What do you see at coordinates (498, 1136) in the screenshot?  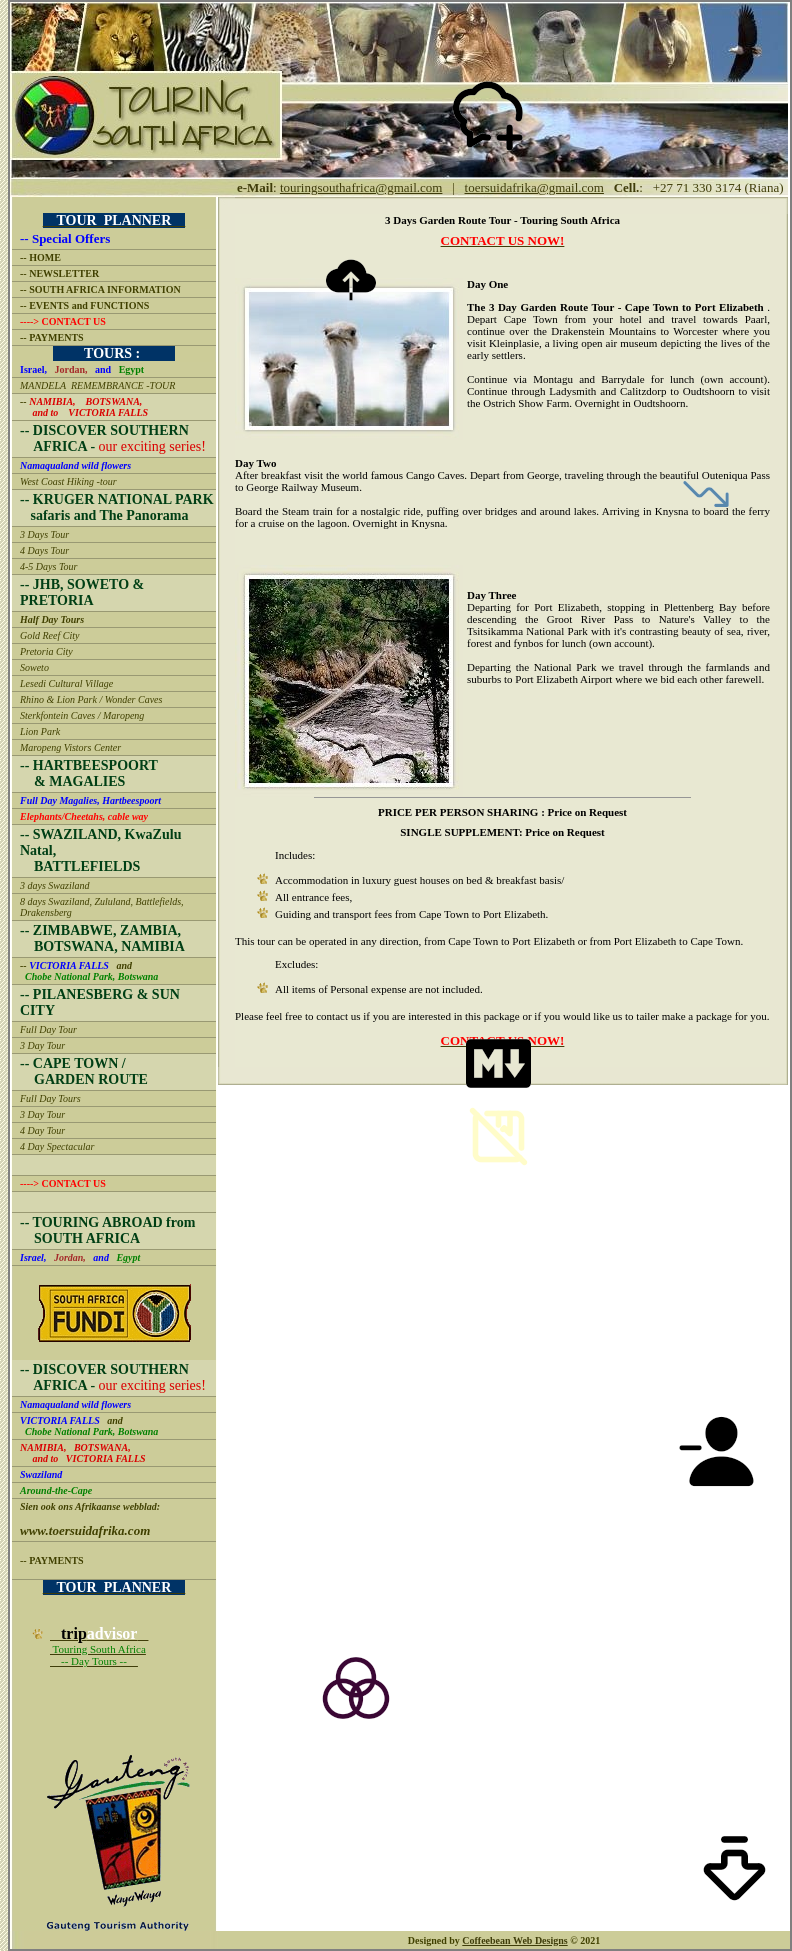 I see `album or collection unavailable` at bounding box center [498, 1136].